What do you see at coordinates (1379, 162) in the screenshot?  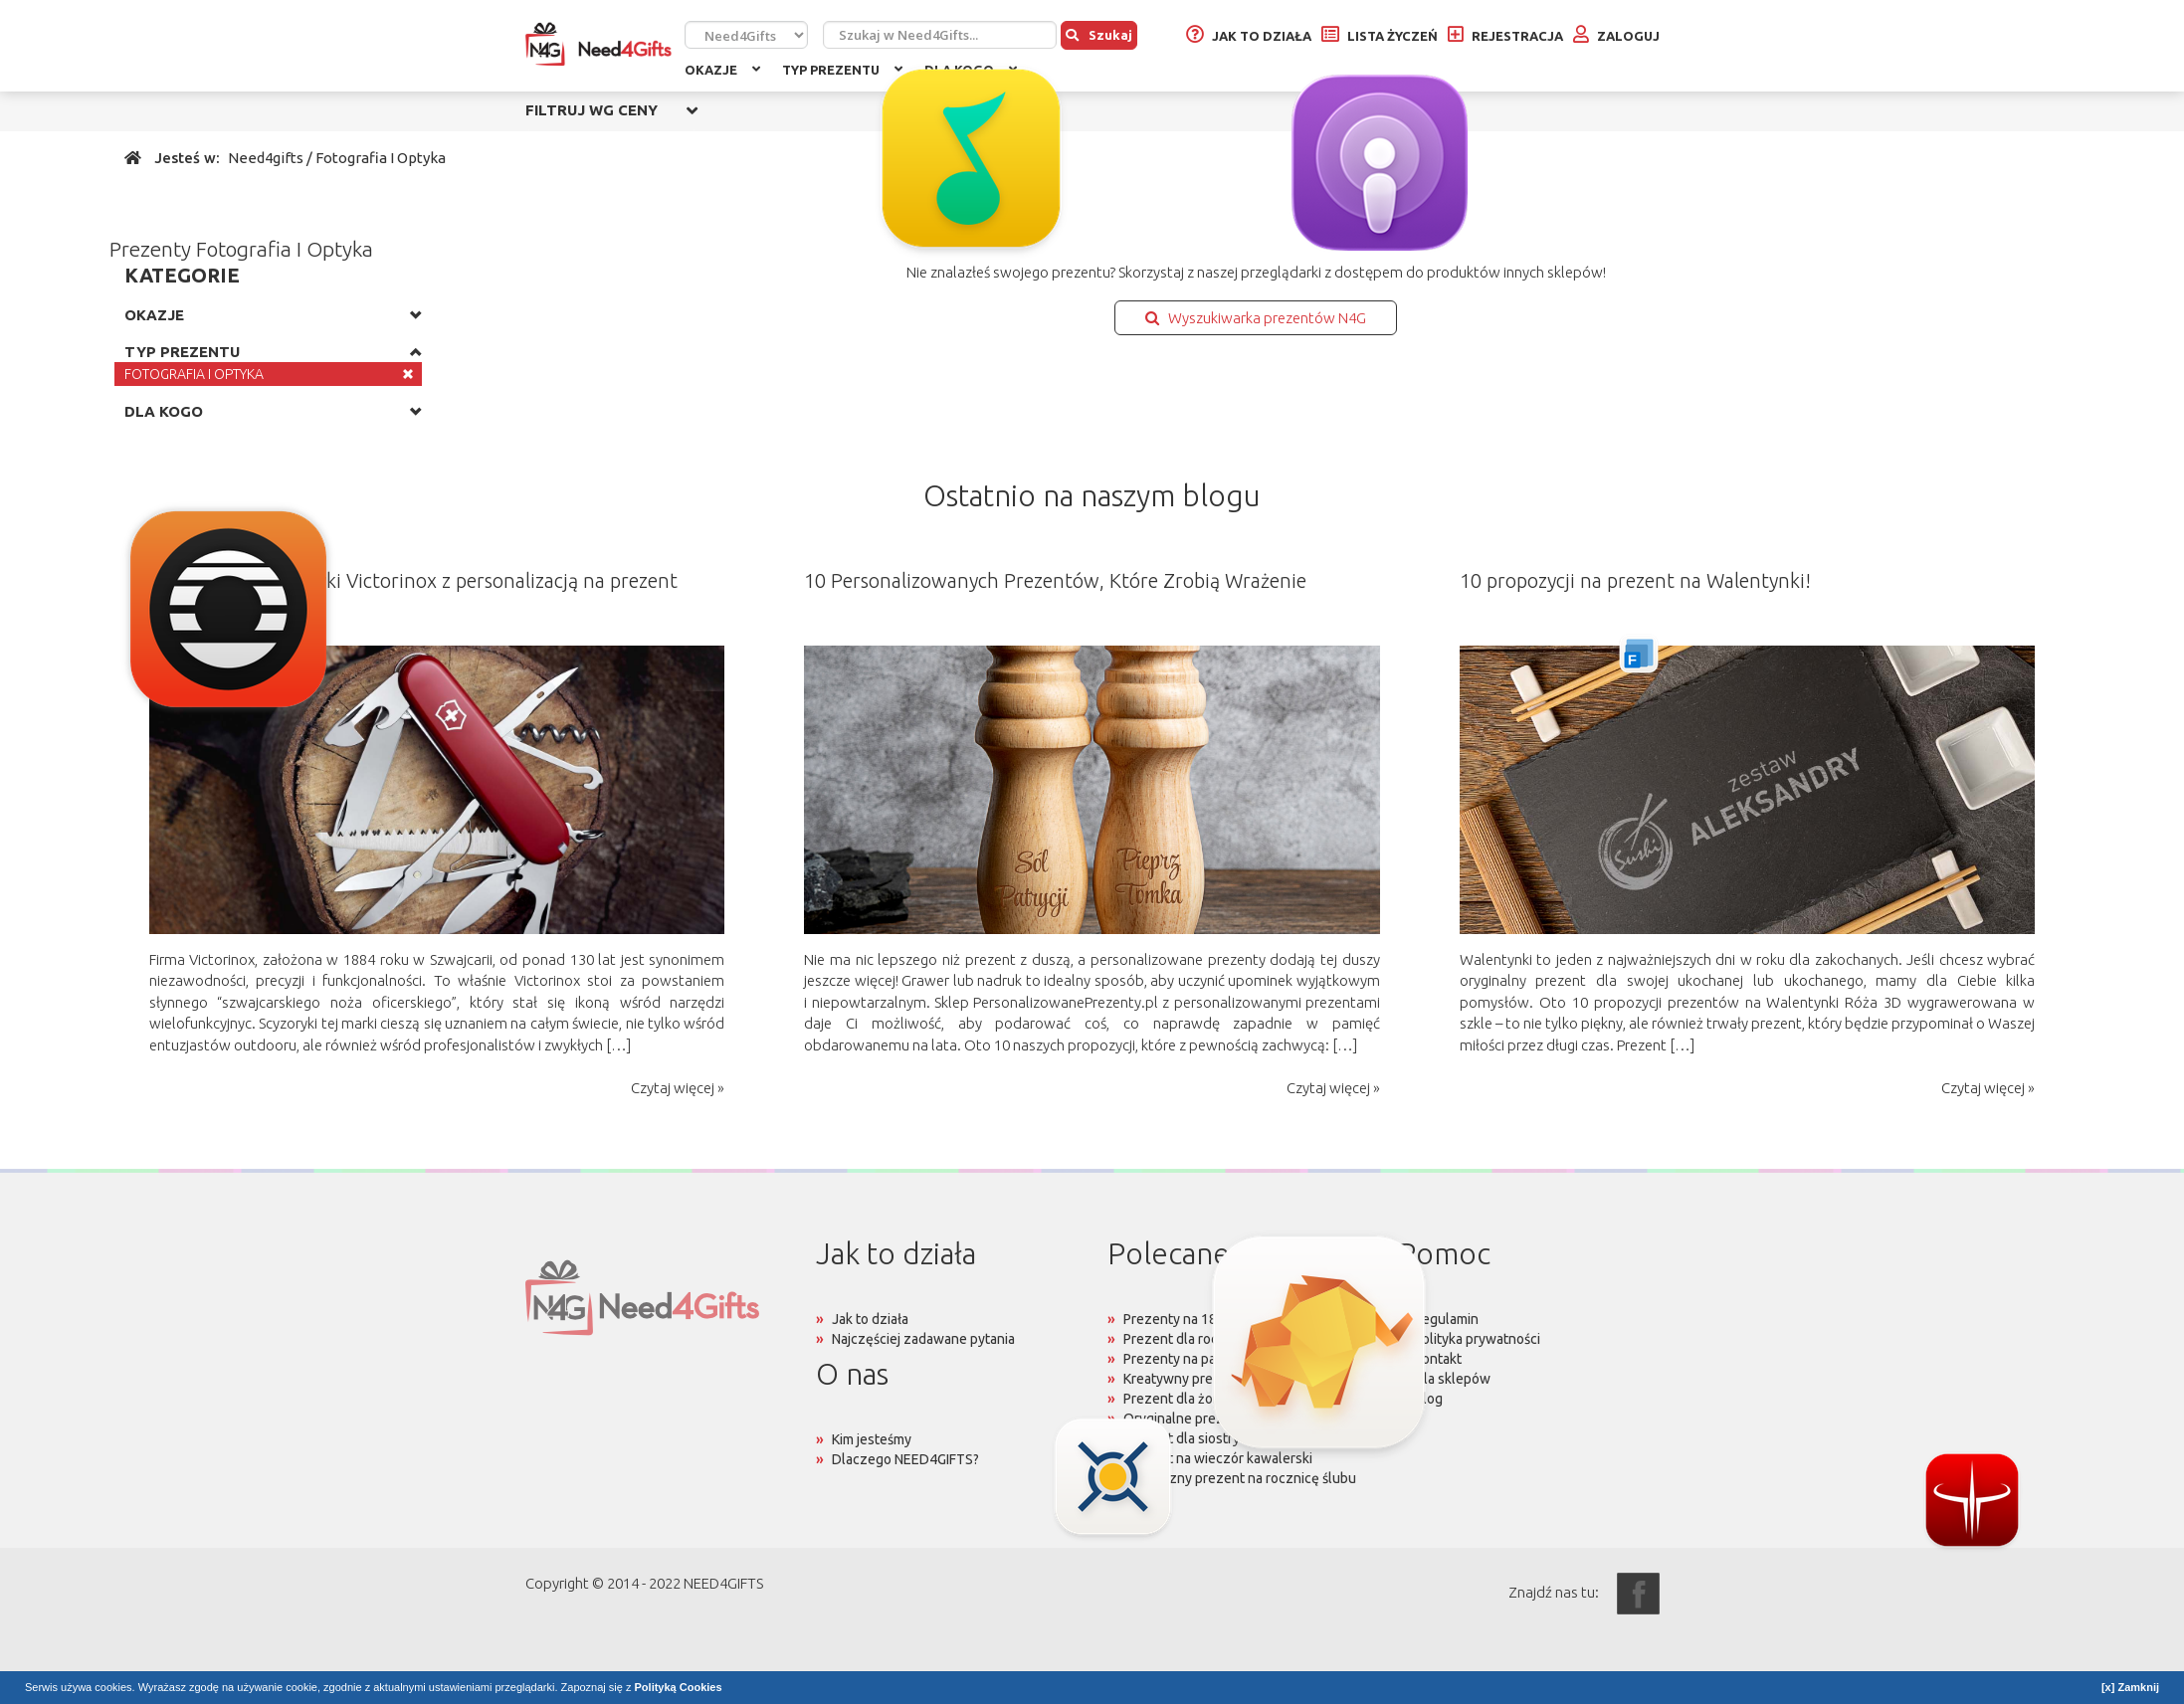 I see `open the apple podcasts app` at bounding box center [1379, 162].